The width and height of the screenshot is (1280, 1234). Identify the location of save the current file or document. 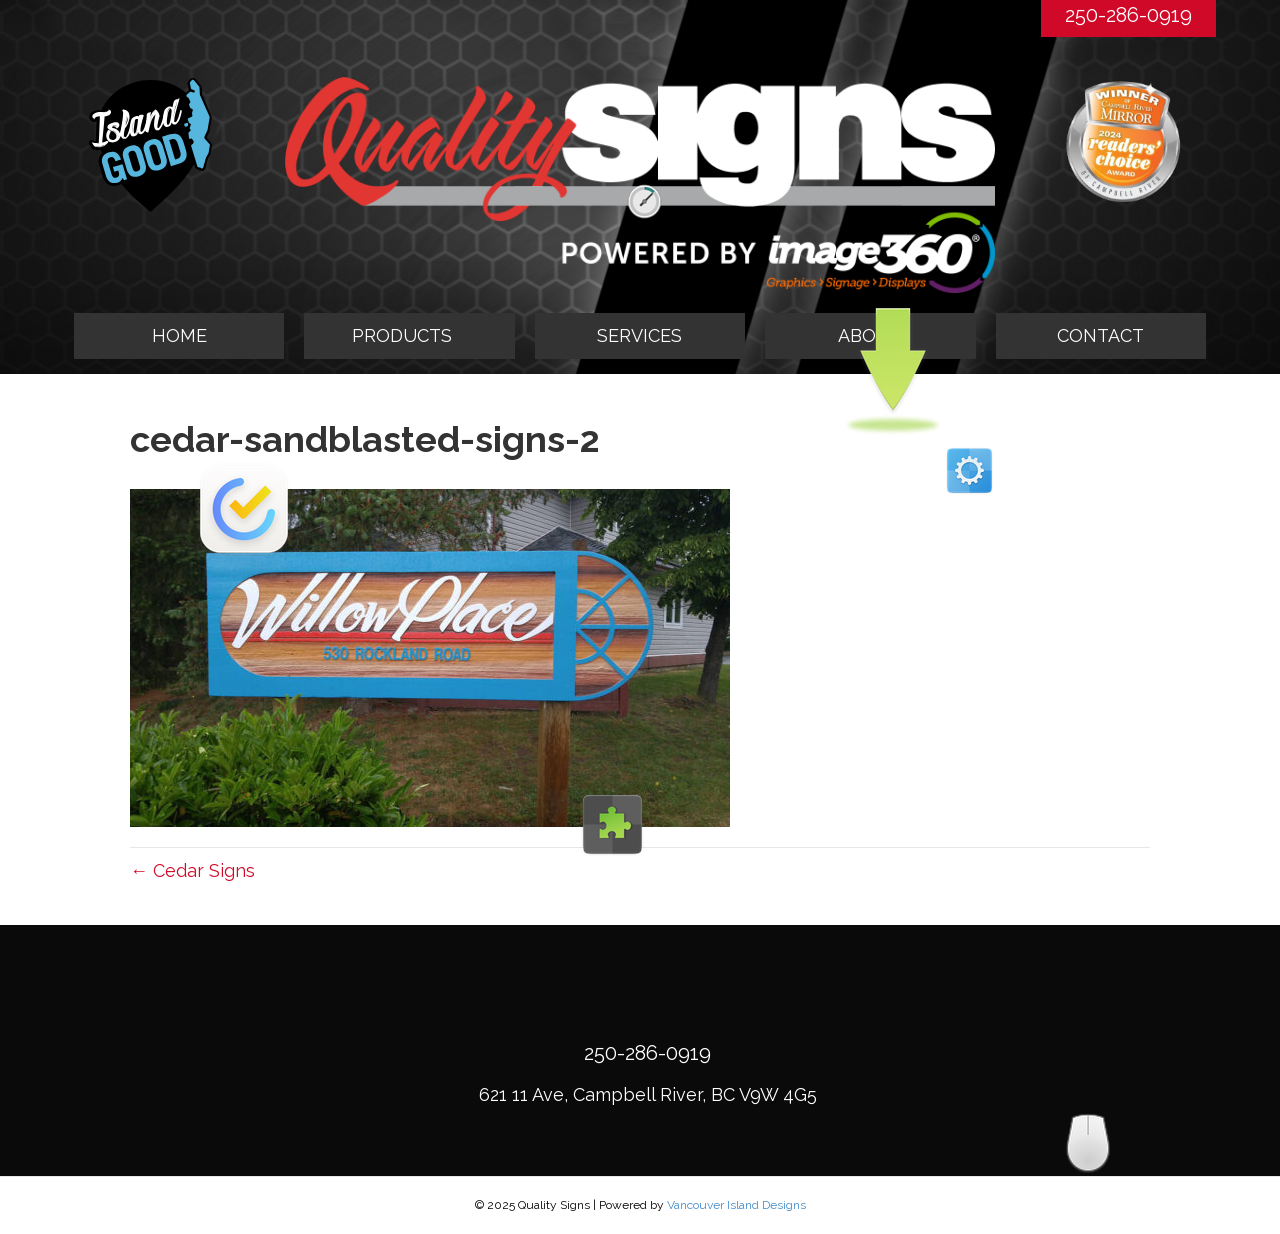
(893, 363).